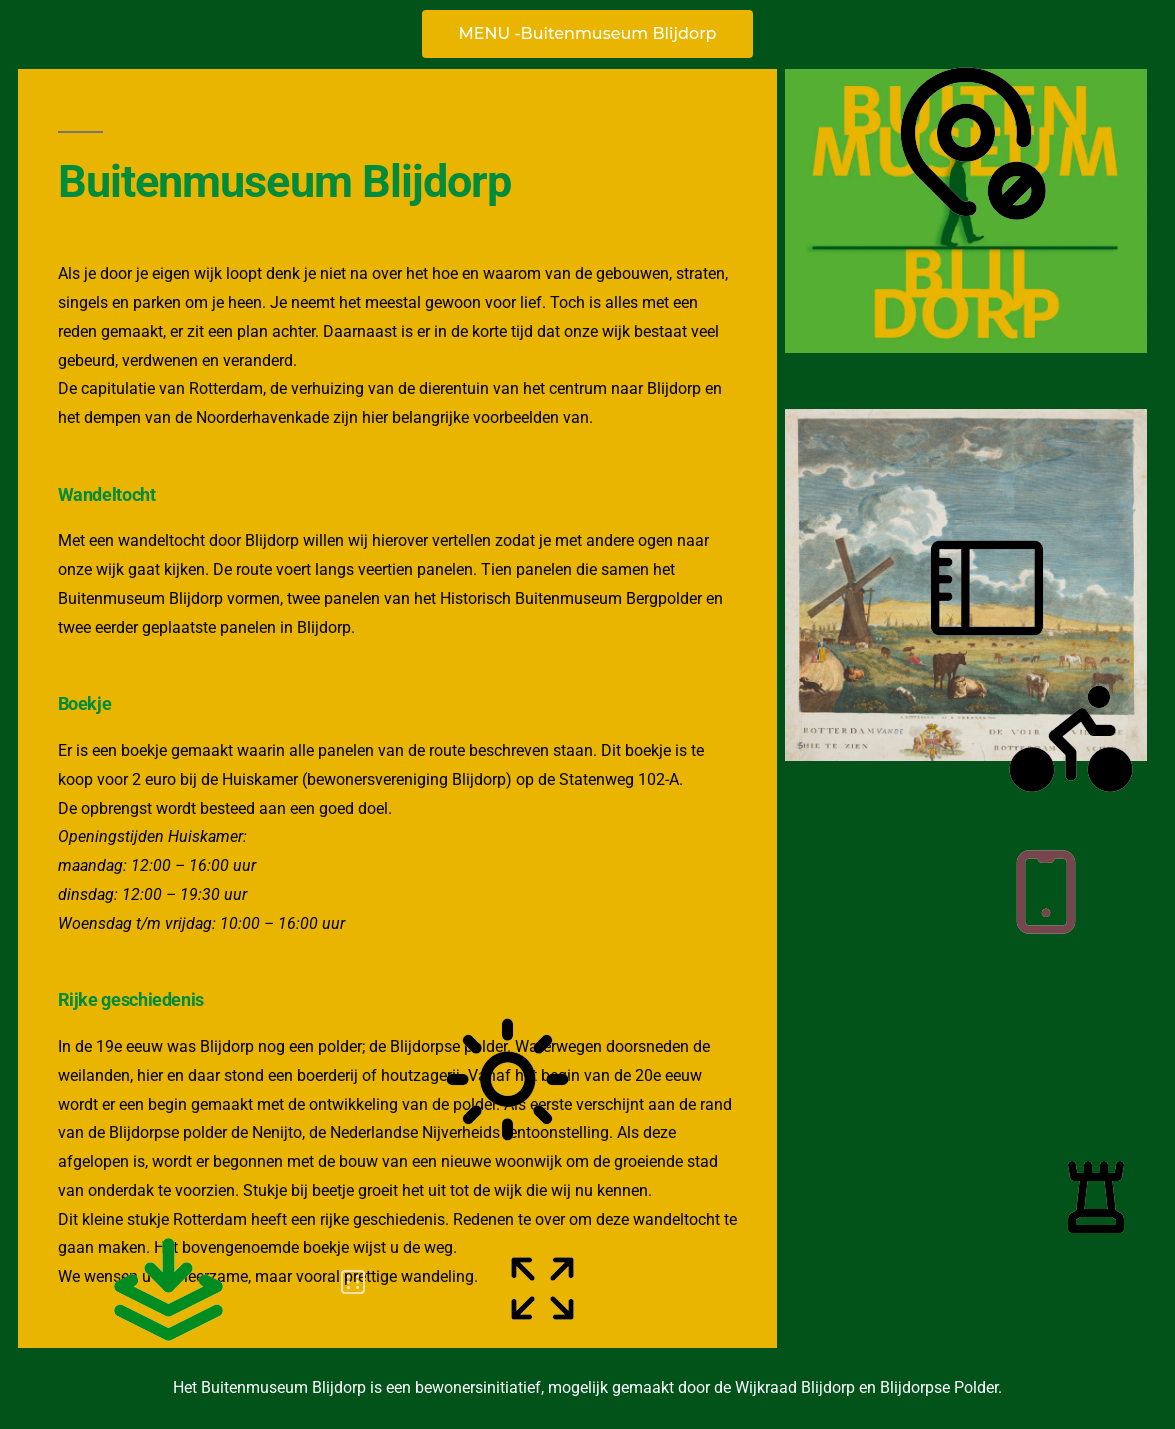 The height and width of the screenshot is (1429, 1175). What do you see at coordinates (987, 588) in the screenshot?
I see `toggle the sidebar panel` at bounding box center [987, 588].